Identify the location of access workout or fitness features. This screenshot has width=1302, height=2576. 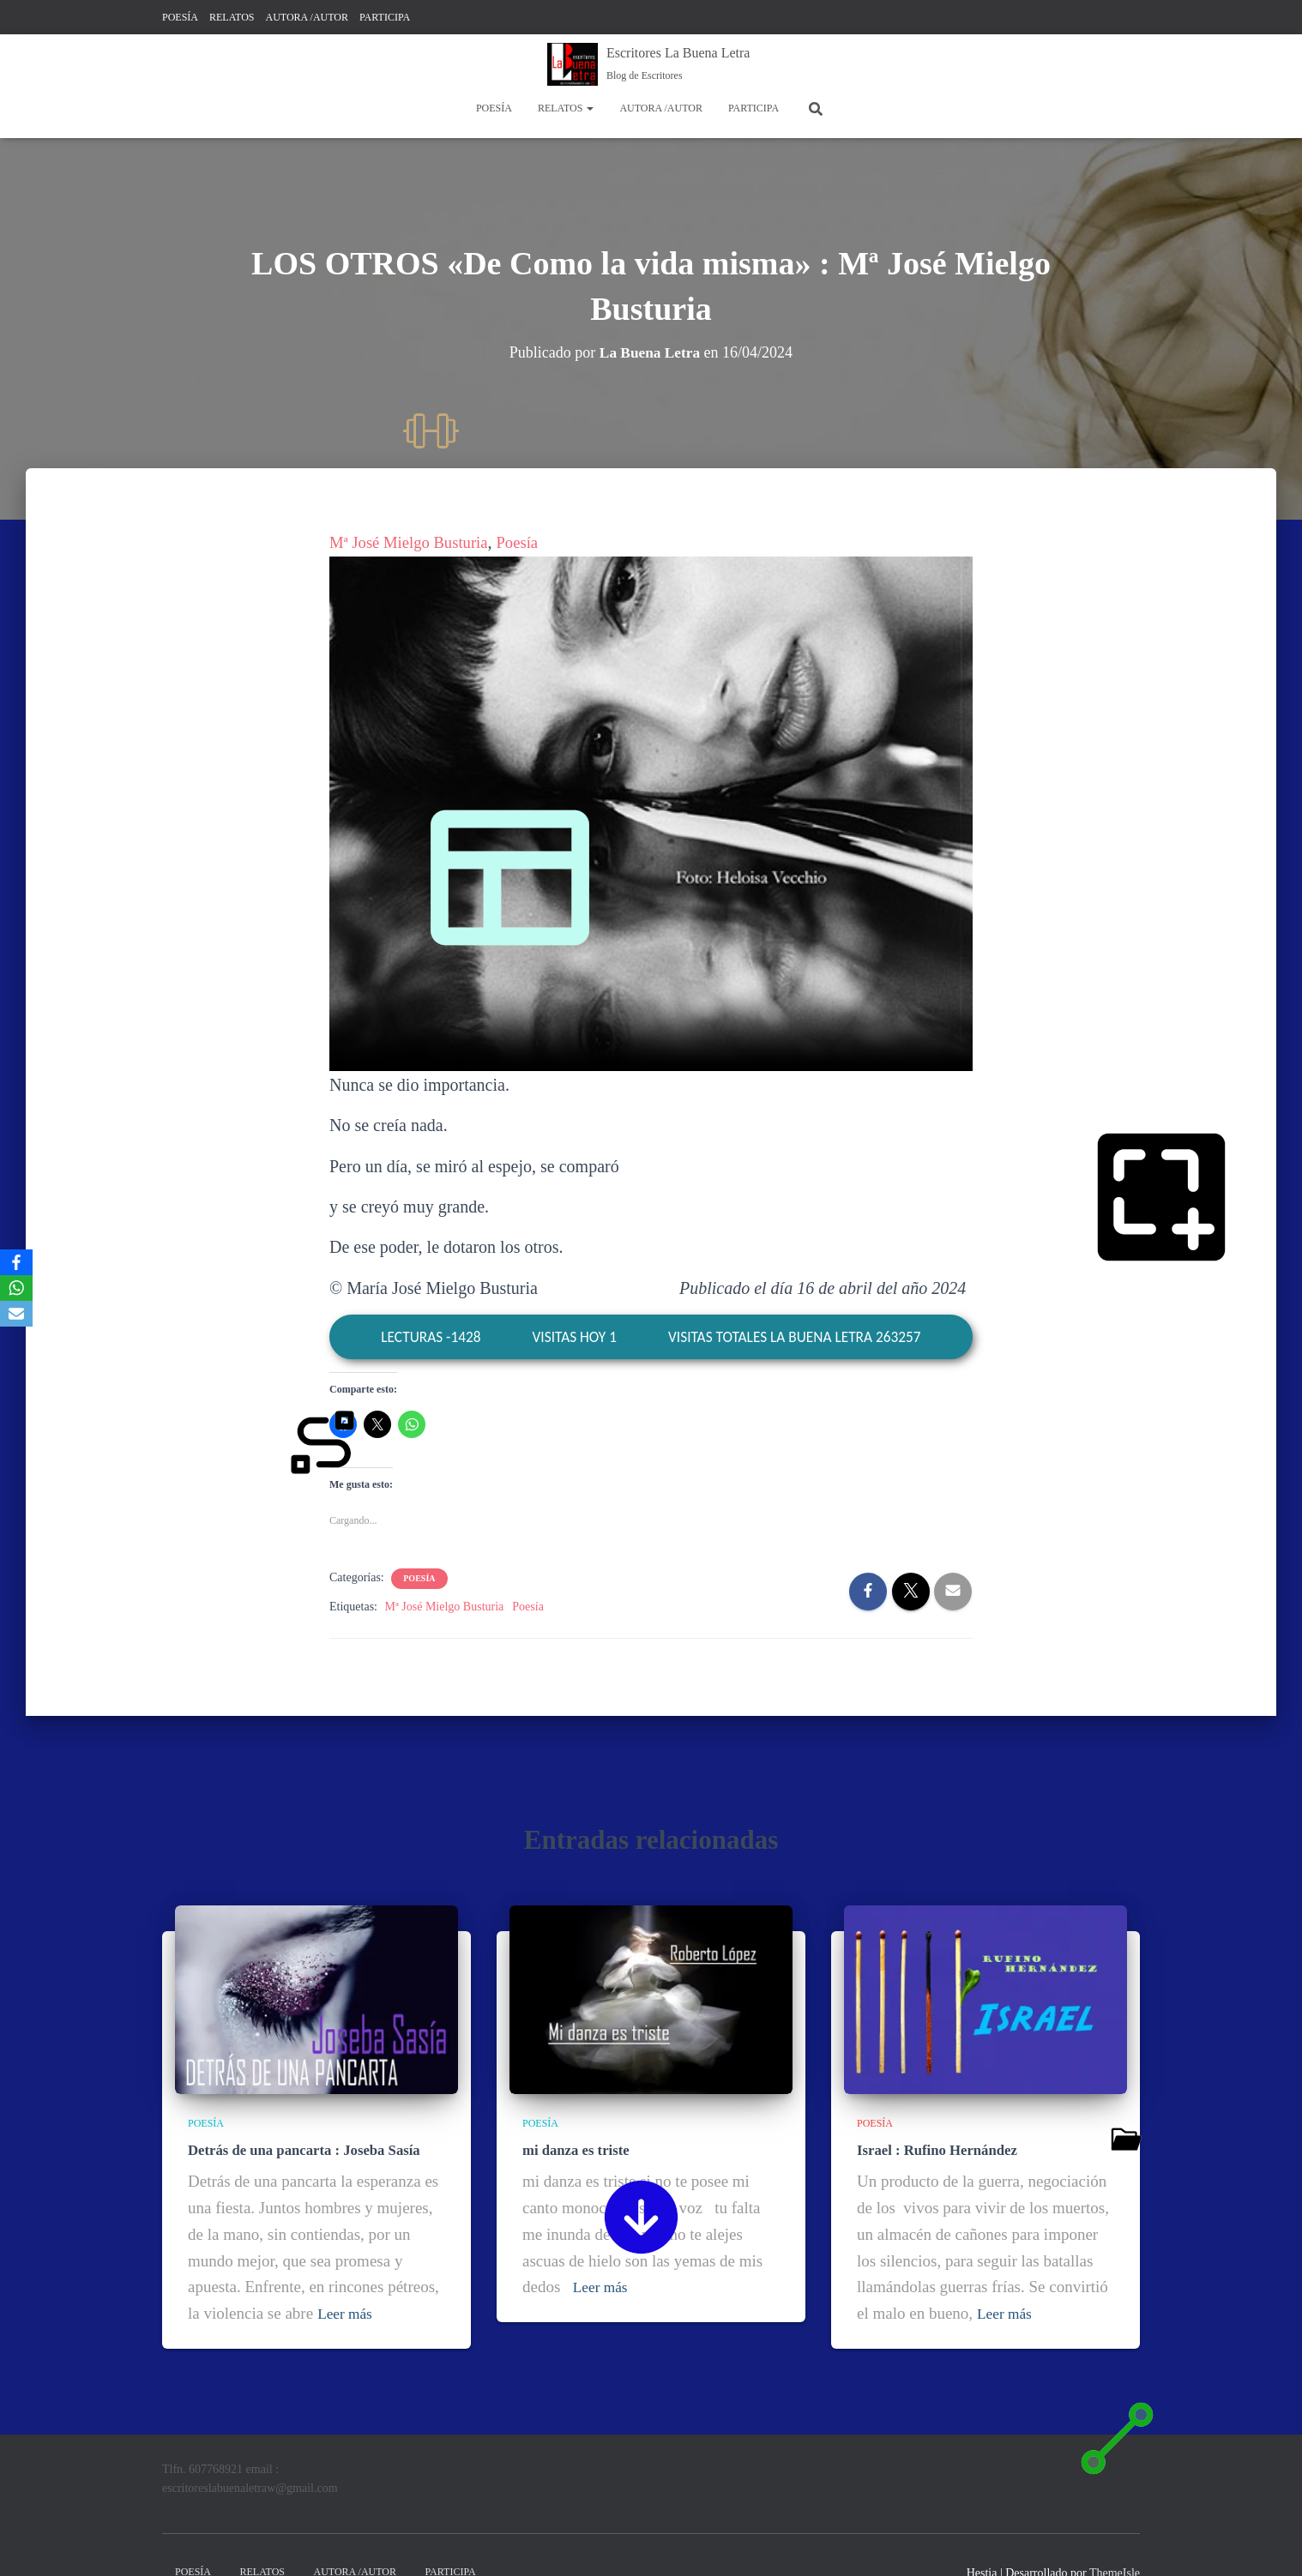
(431, 430).